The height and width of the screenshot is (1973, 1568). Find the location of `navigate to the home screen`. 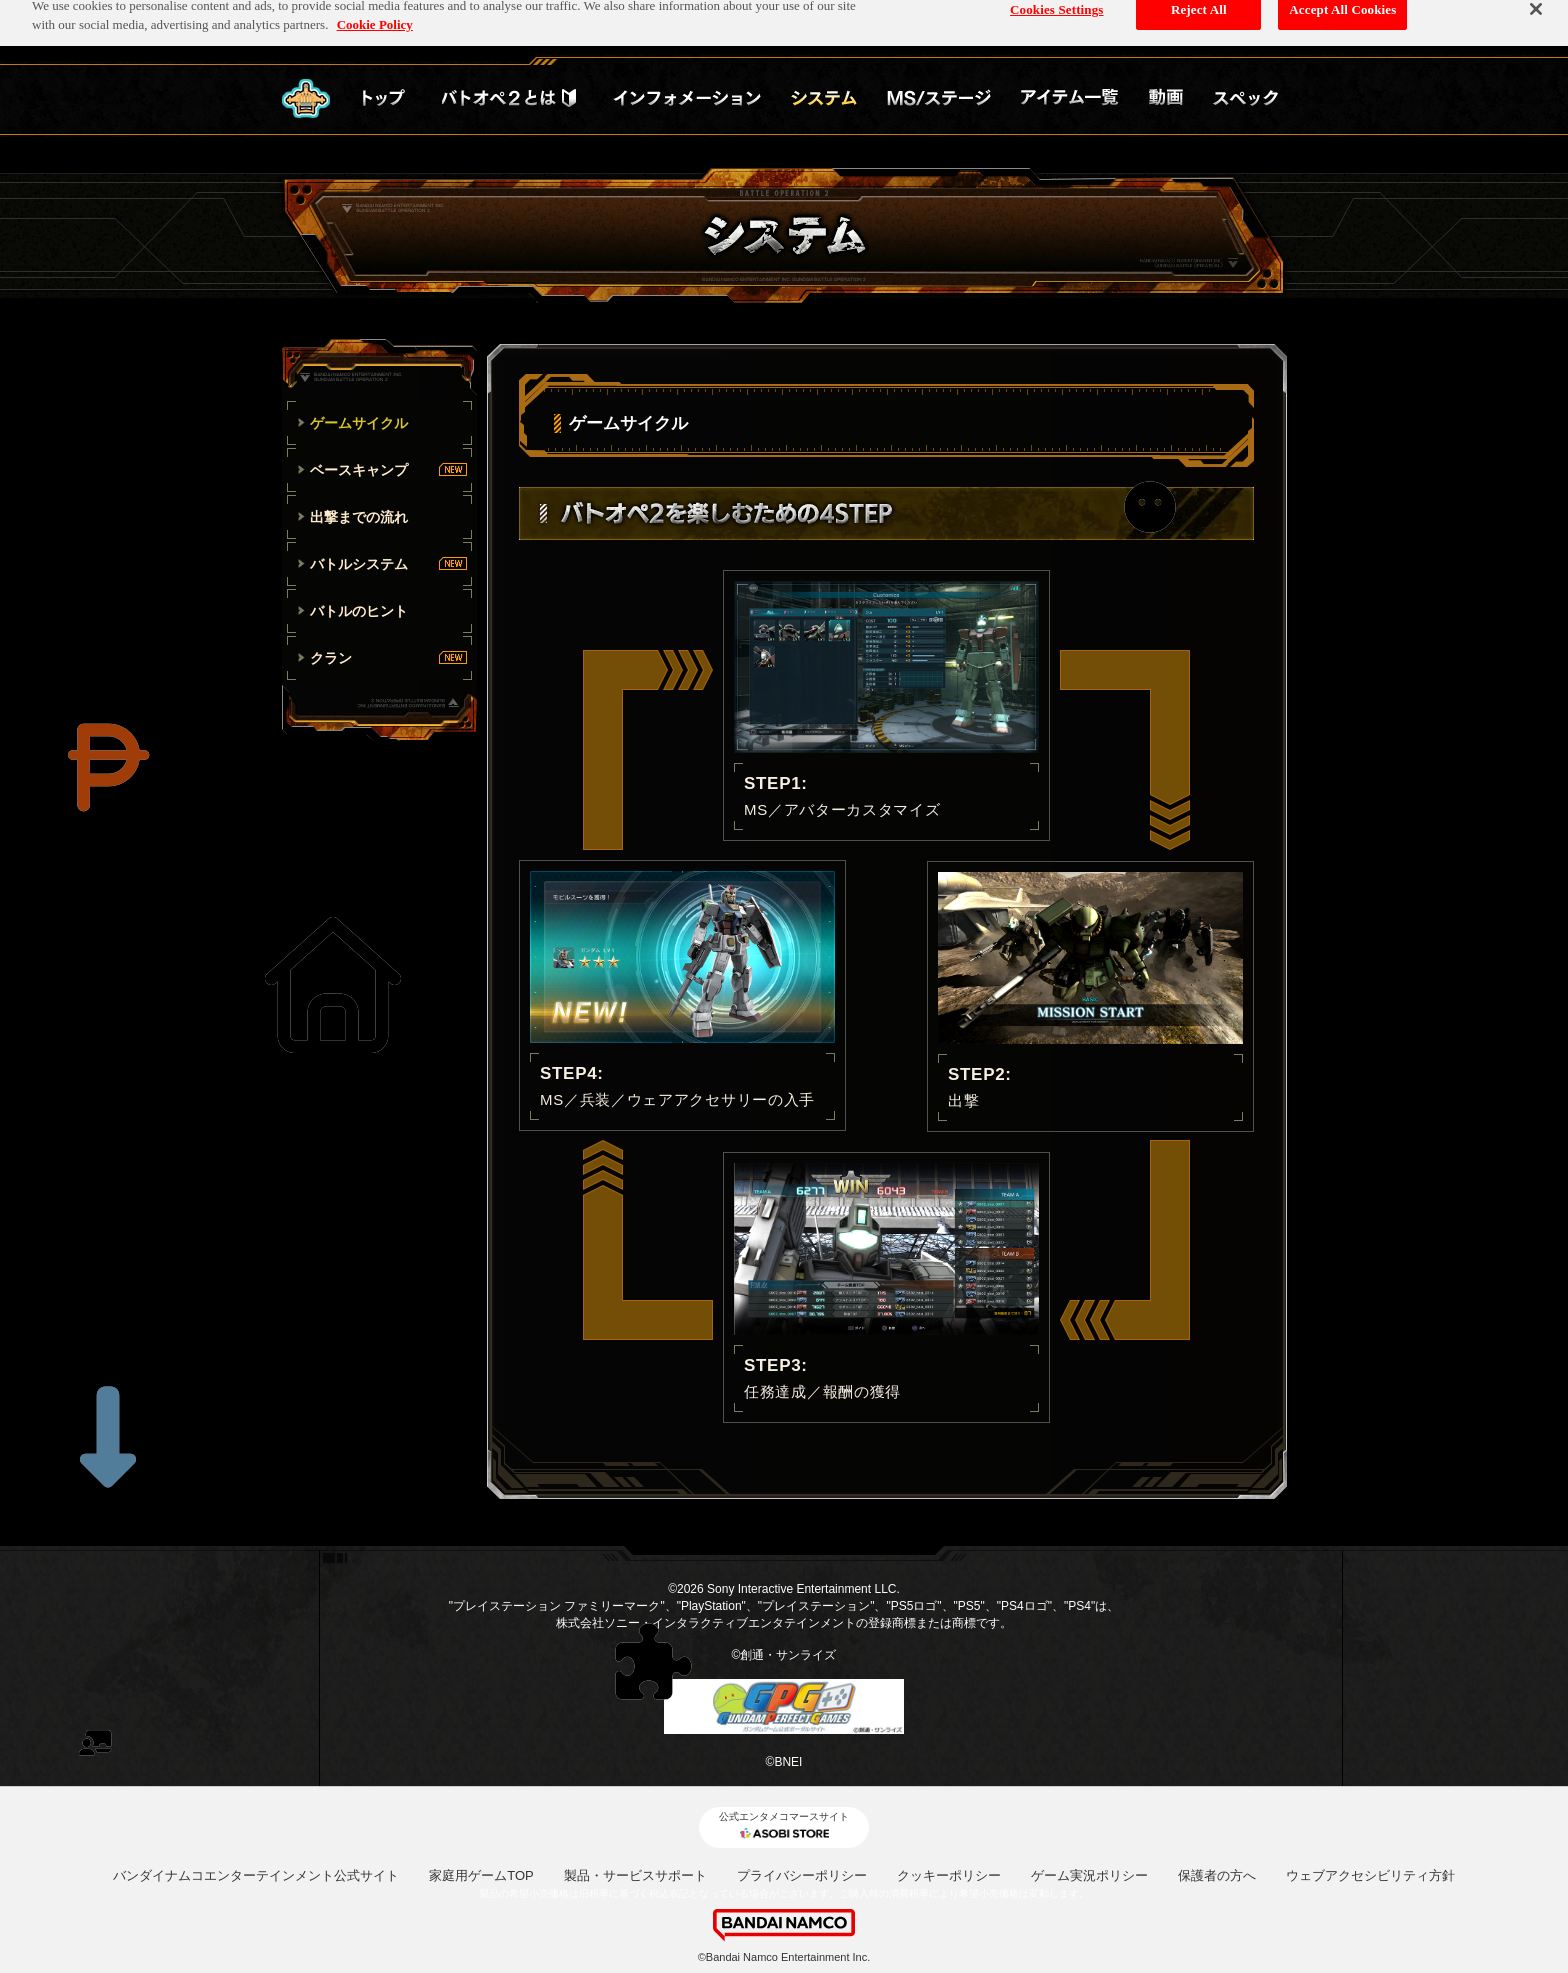

navigate to the home screen is located at coordinates (333, 985).